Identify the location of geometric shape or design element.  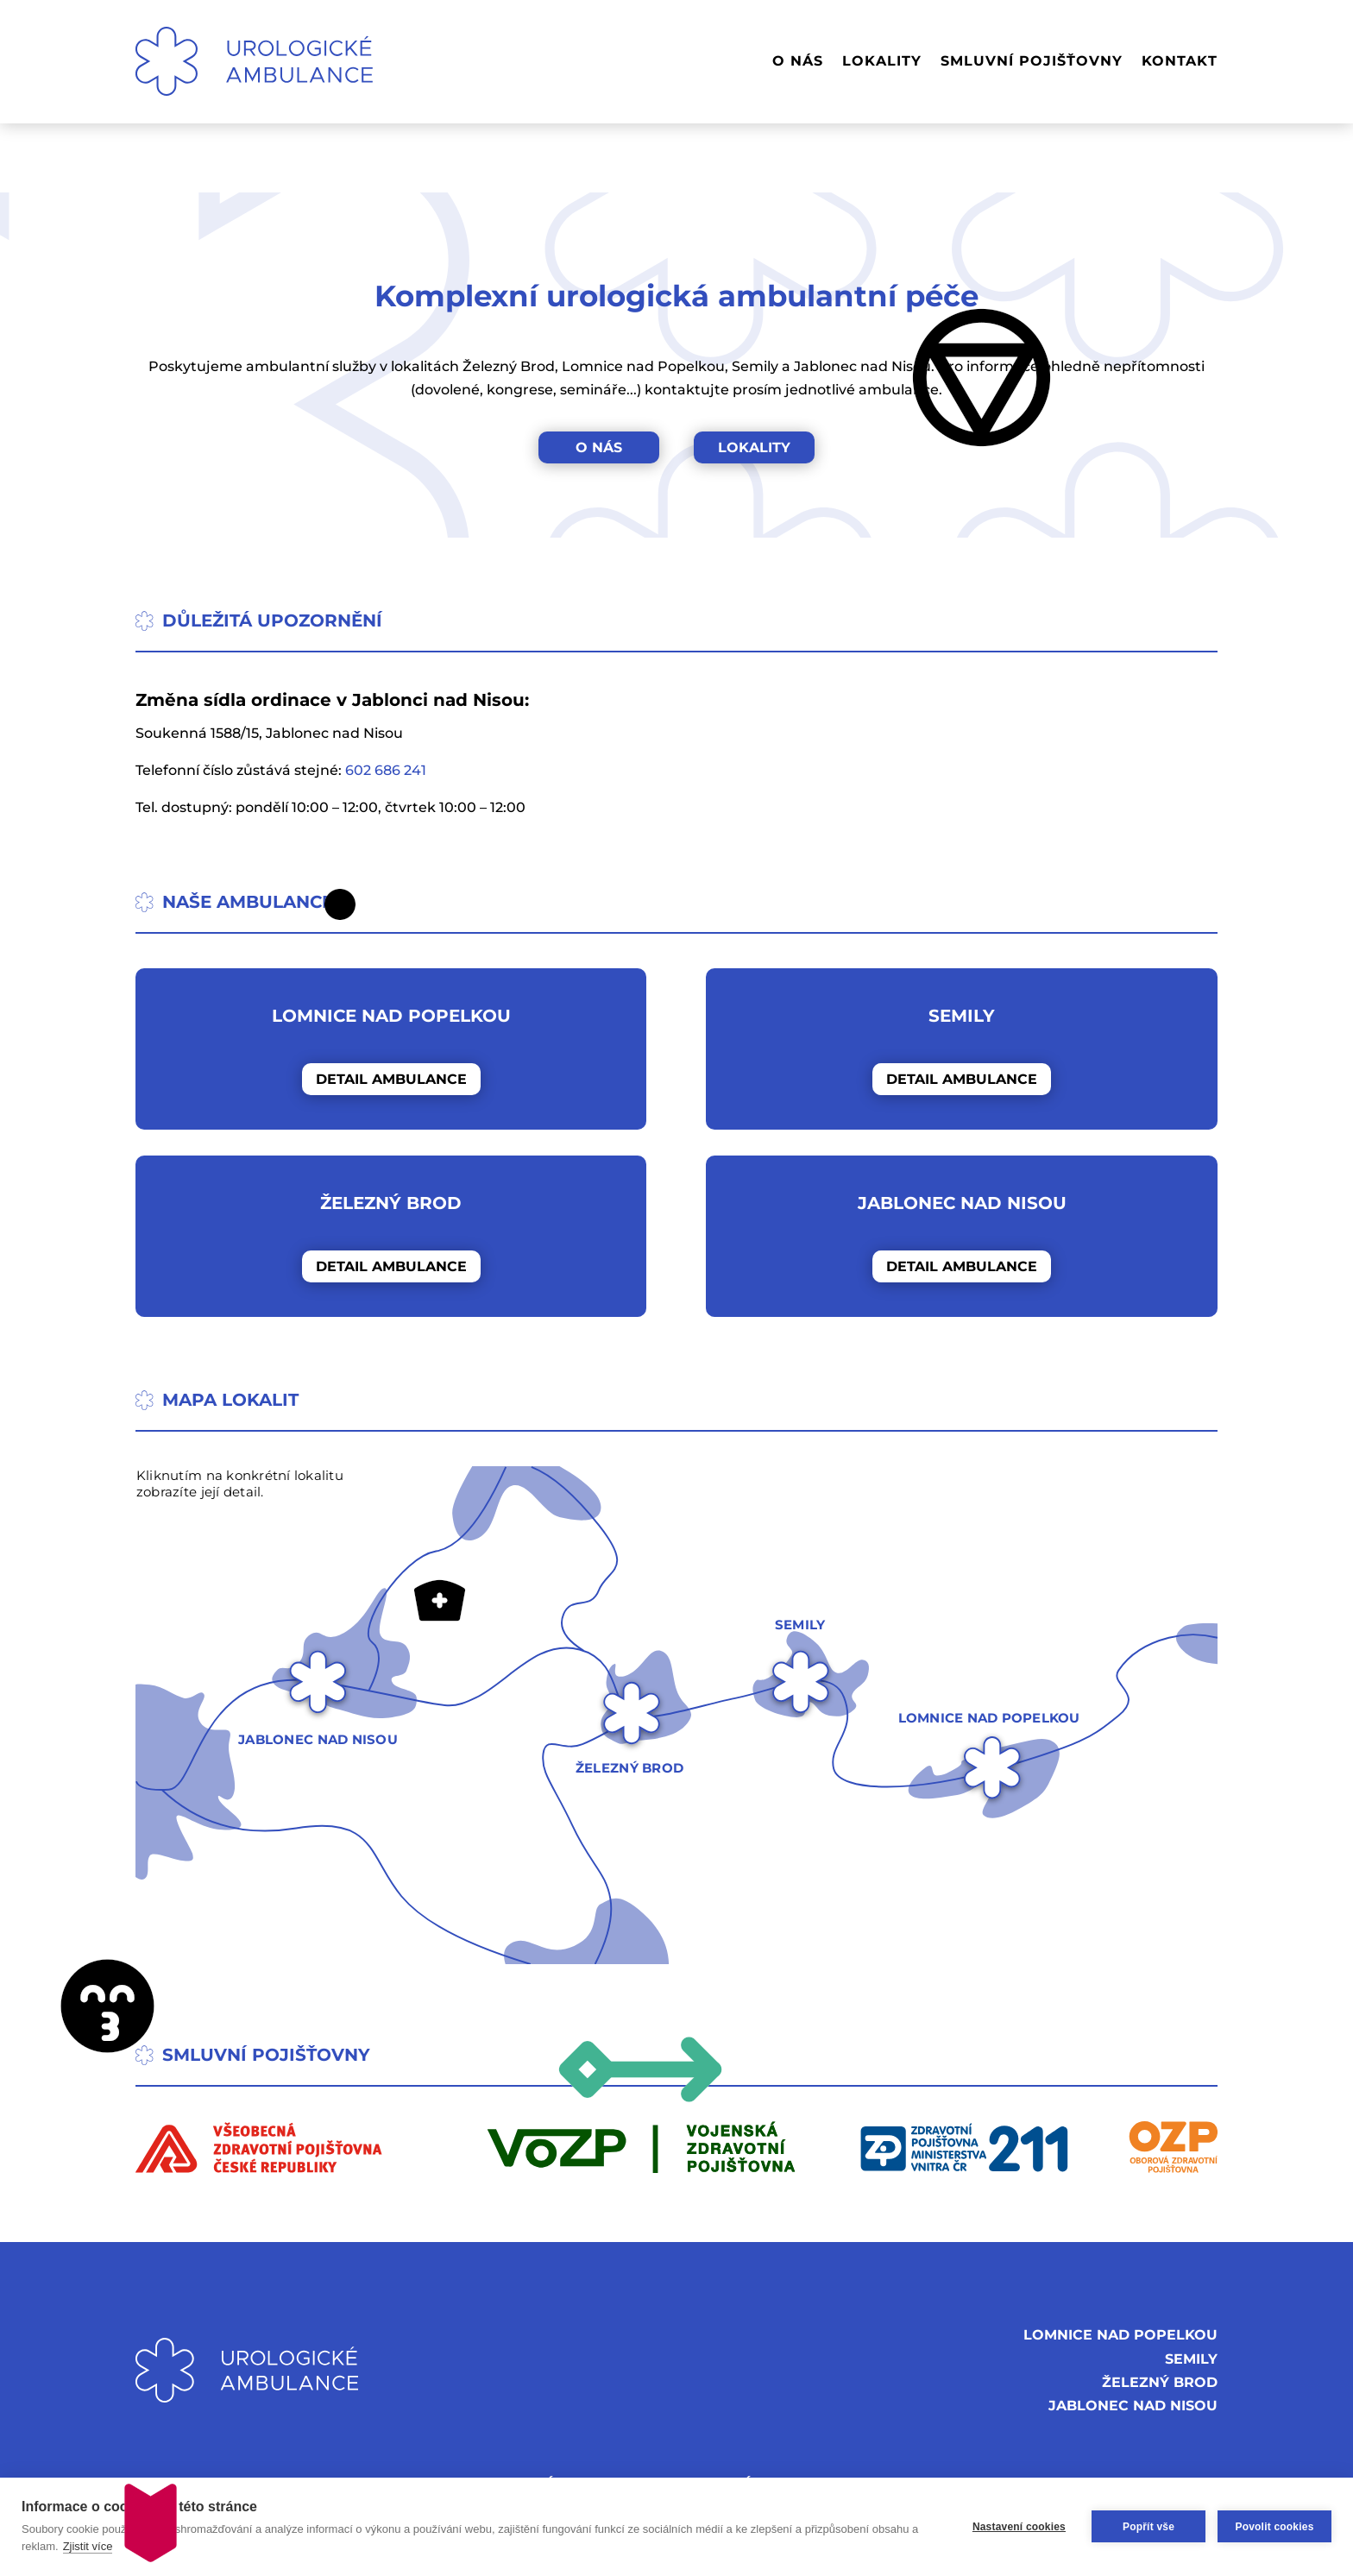
(981, 377).